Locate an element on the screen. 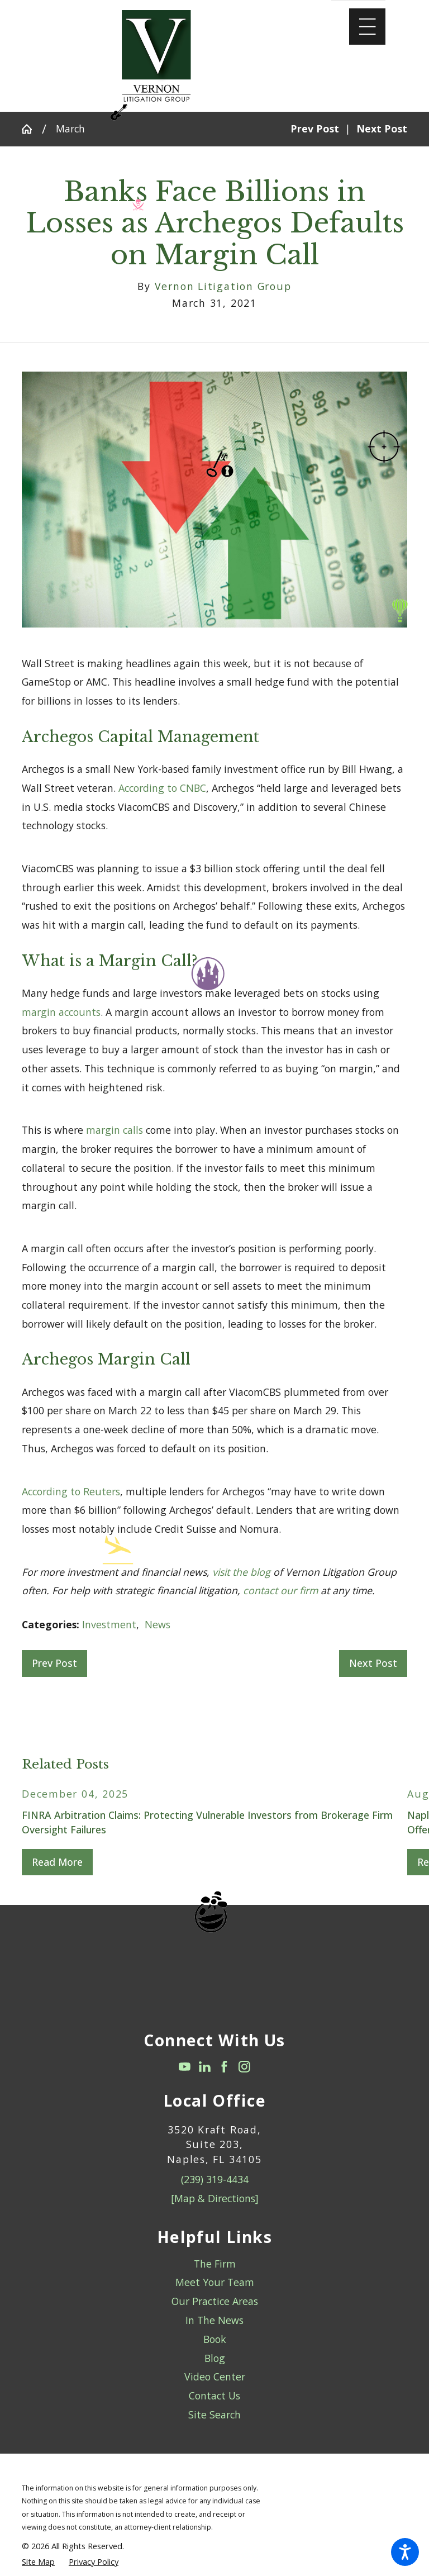 This screenshot has width=429, height=2576. collect nectar or fruit rewards in-game is located at coordinates (211, 1912).